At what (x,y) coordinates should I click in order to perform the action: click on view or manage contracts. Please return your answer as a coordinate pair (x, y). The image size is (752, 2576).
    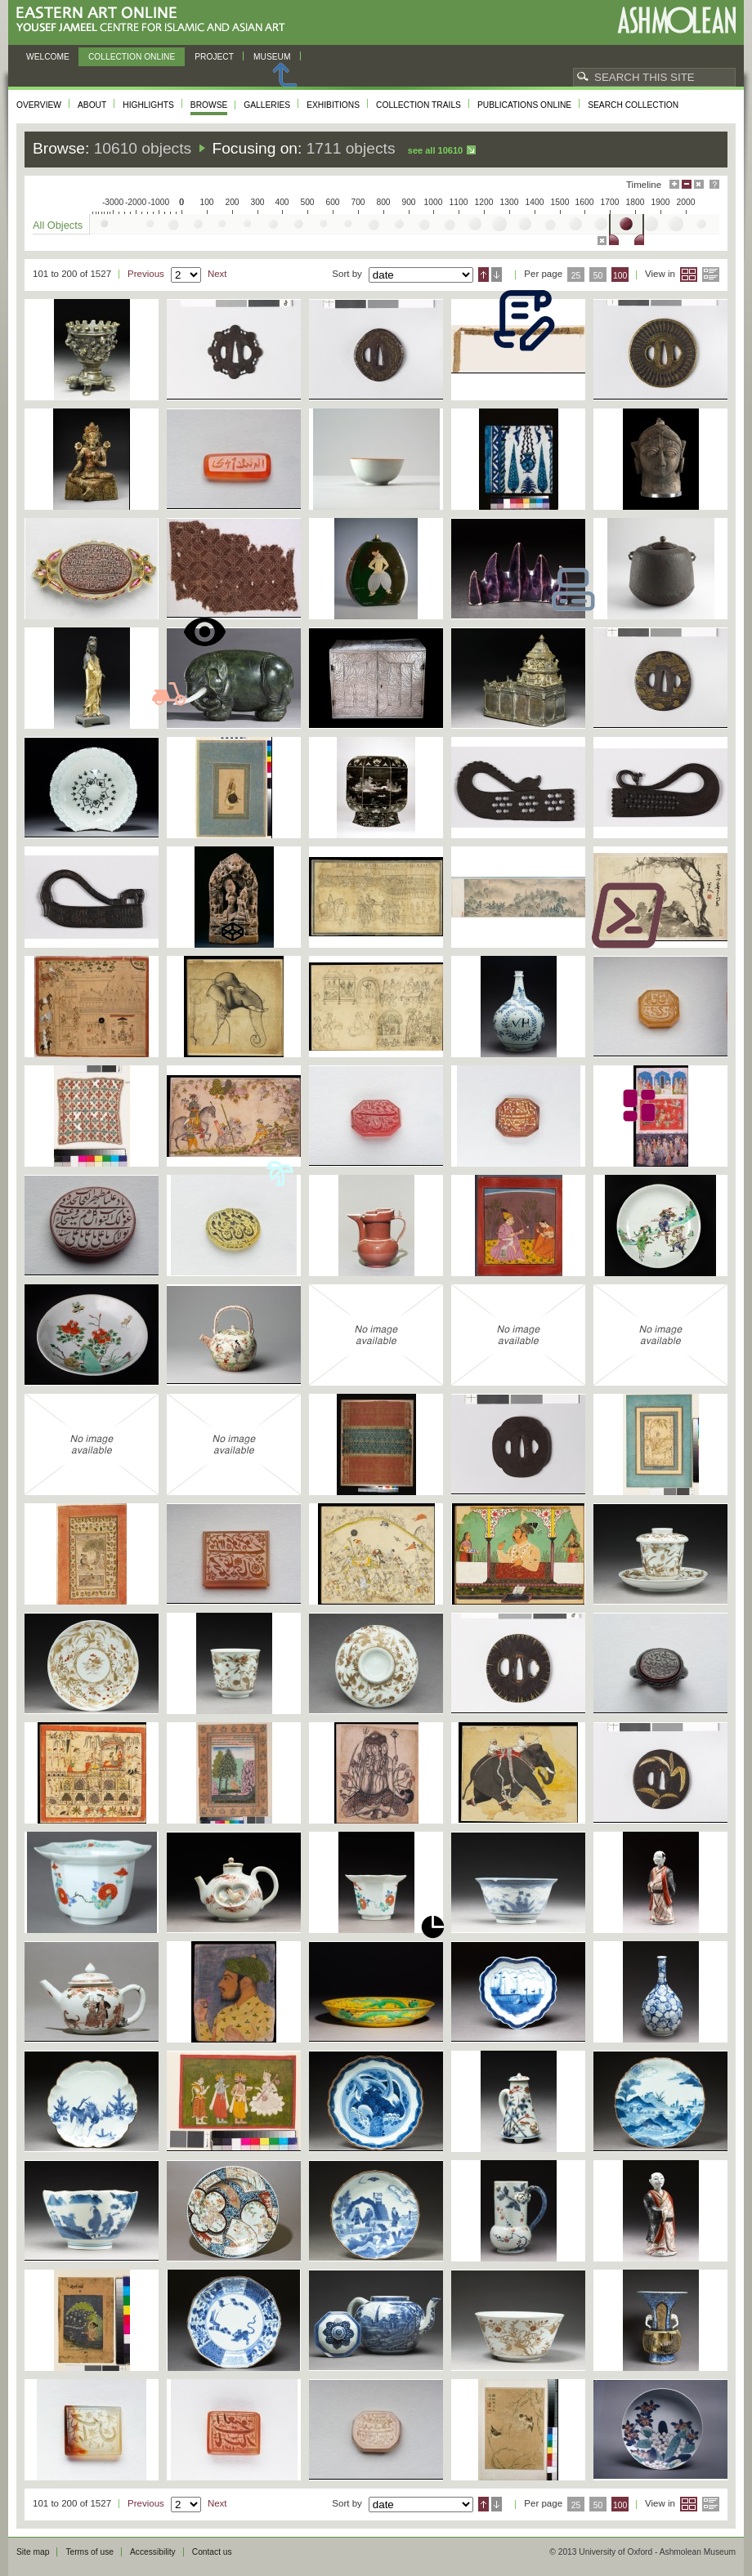
    Looking at the image, I should click on (522, 319).